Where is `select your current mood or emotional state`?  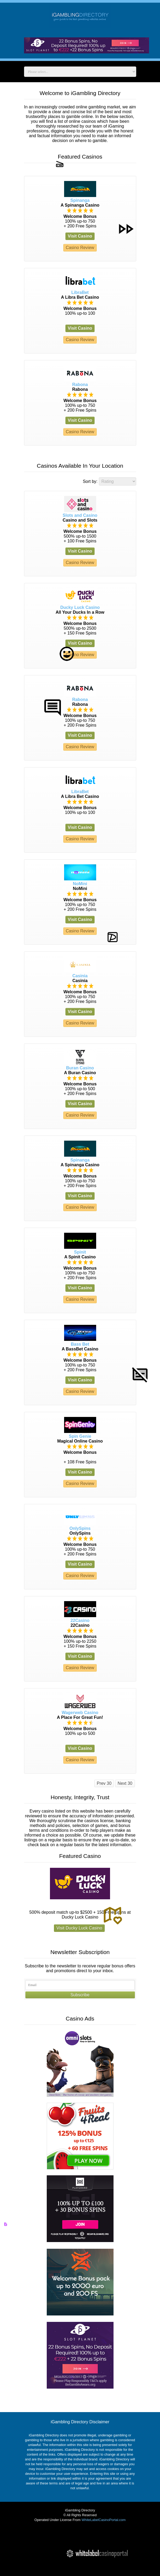
select your current mood or emotional state is located at coordinates (67, 654).